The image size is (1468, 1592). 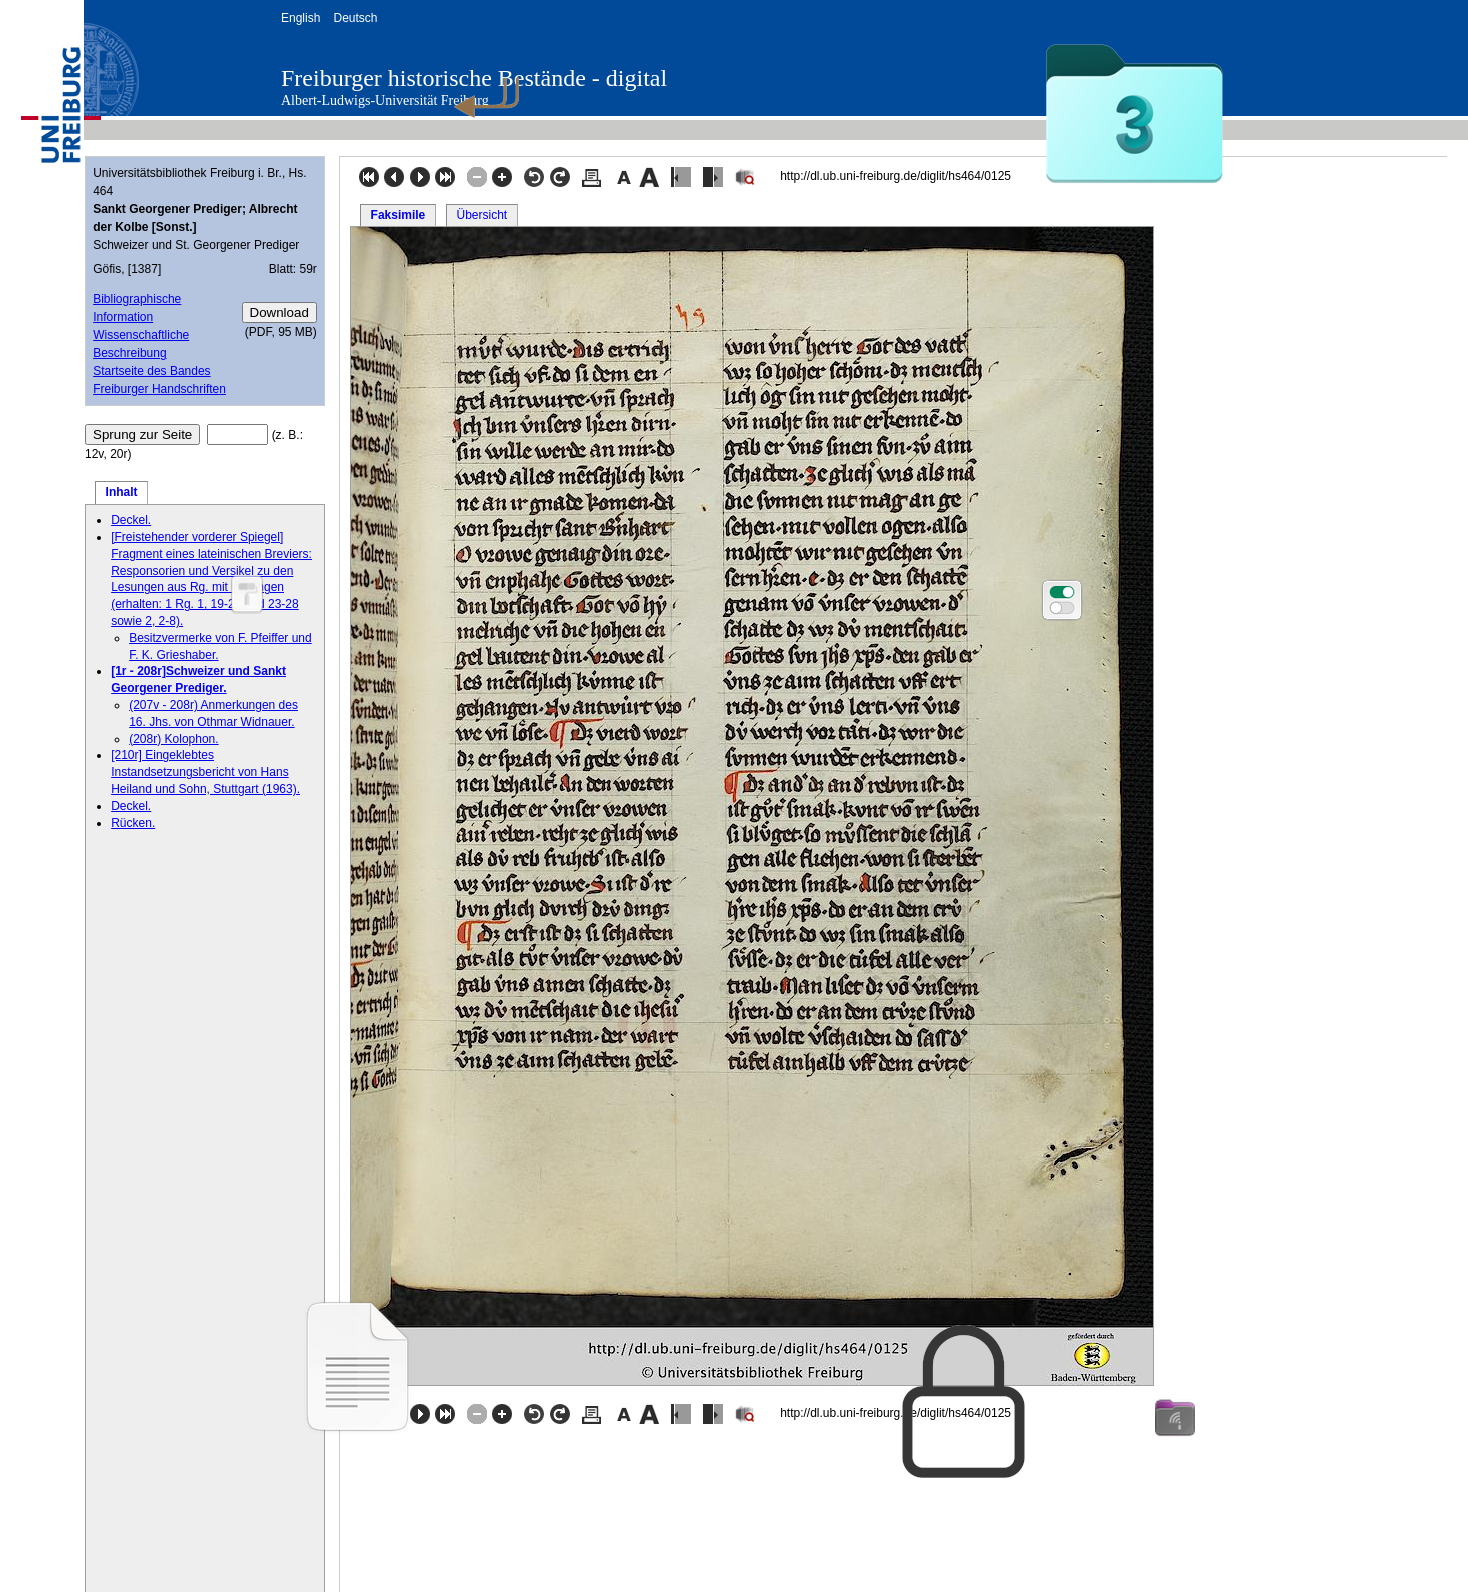 I want to click on access screen lock settings, so click(x=963, y=1406).